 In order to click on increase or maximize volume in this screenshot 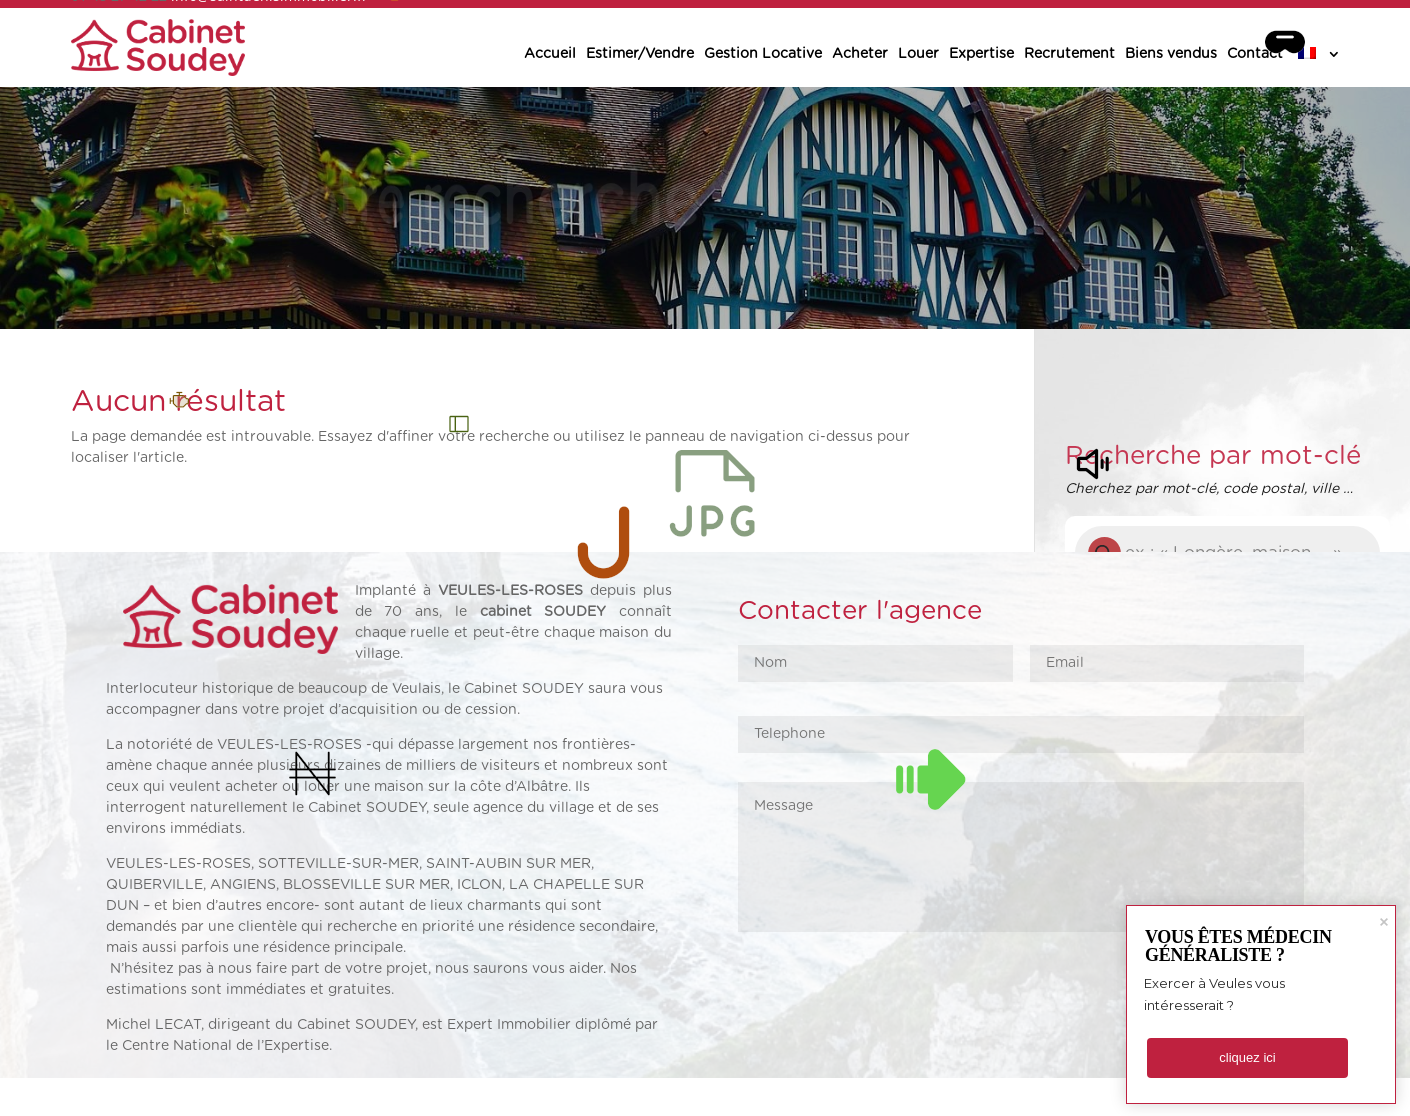, I will do `click(1092, 464)`.